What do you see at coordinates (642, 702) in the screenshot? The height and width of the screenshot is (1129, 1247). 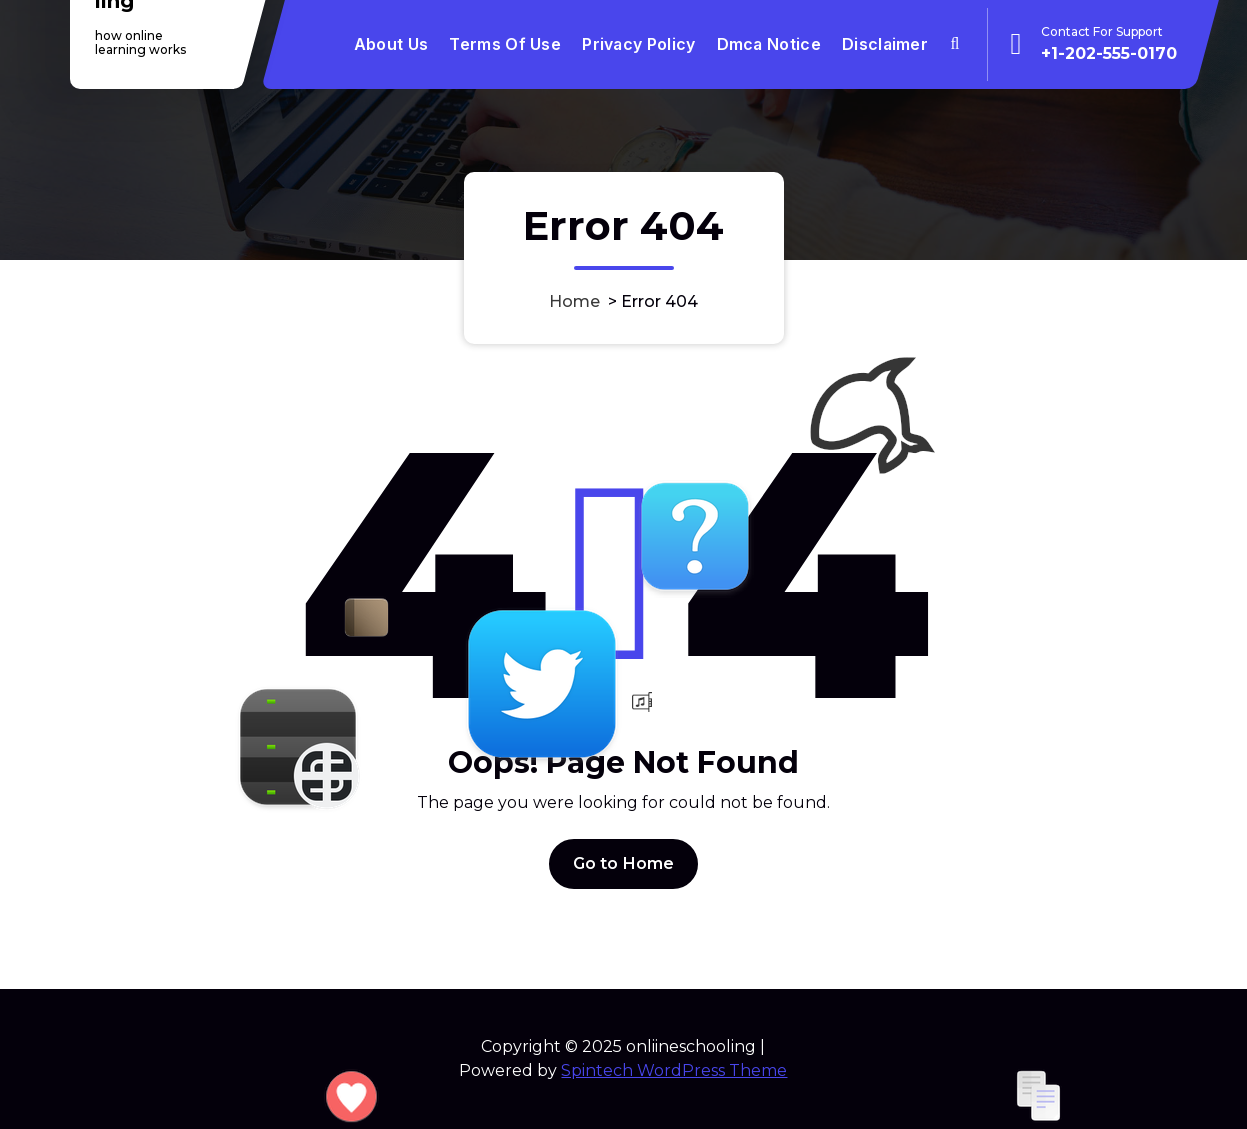 I see `access sound card or audio device settings` at bounding box center [642, 702].